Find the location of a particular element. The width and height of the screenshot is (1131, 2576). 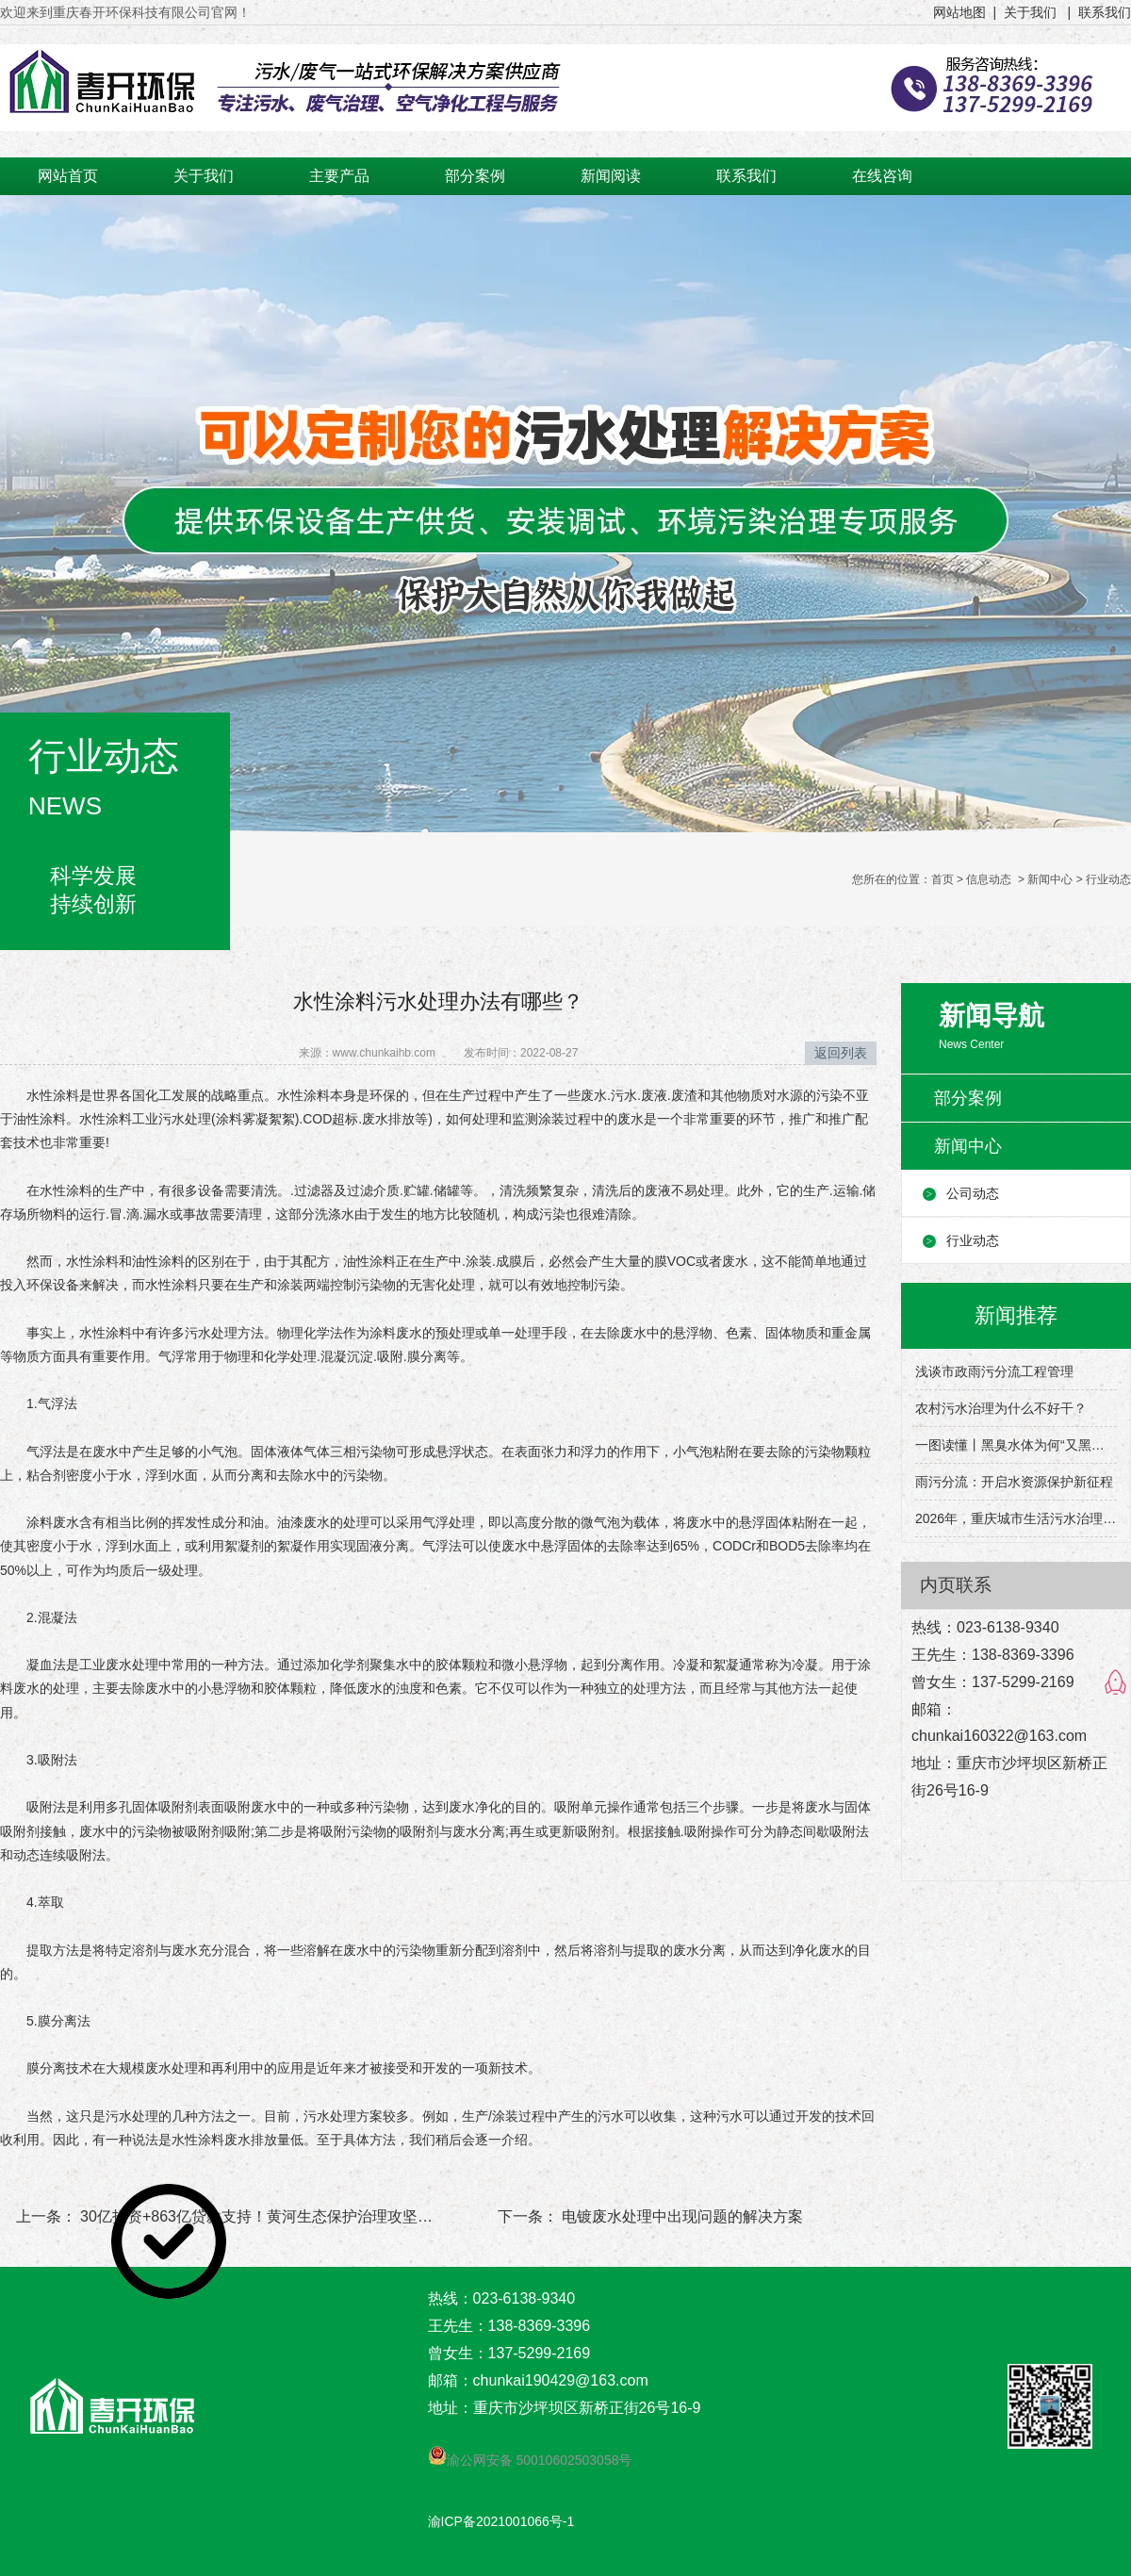

launch or deploy an application is located at coordinates (1115, 1682).